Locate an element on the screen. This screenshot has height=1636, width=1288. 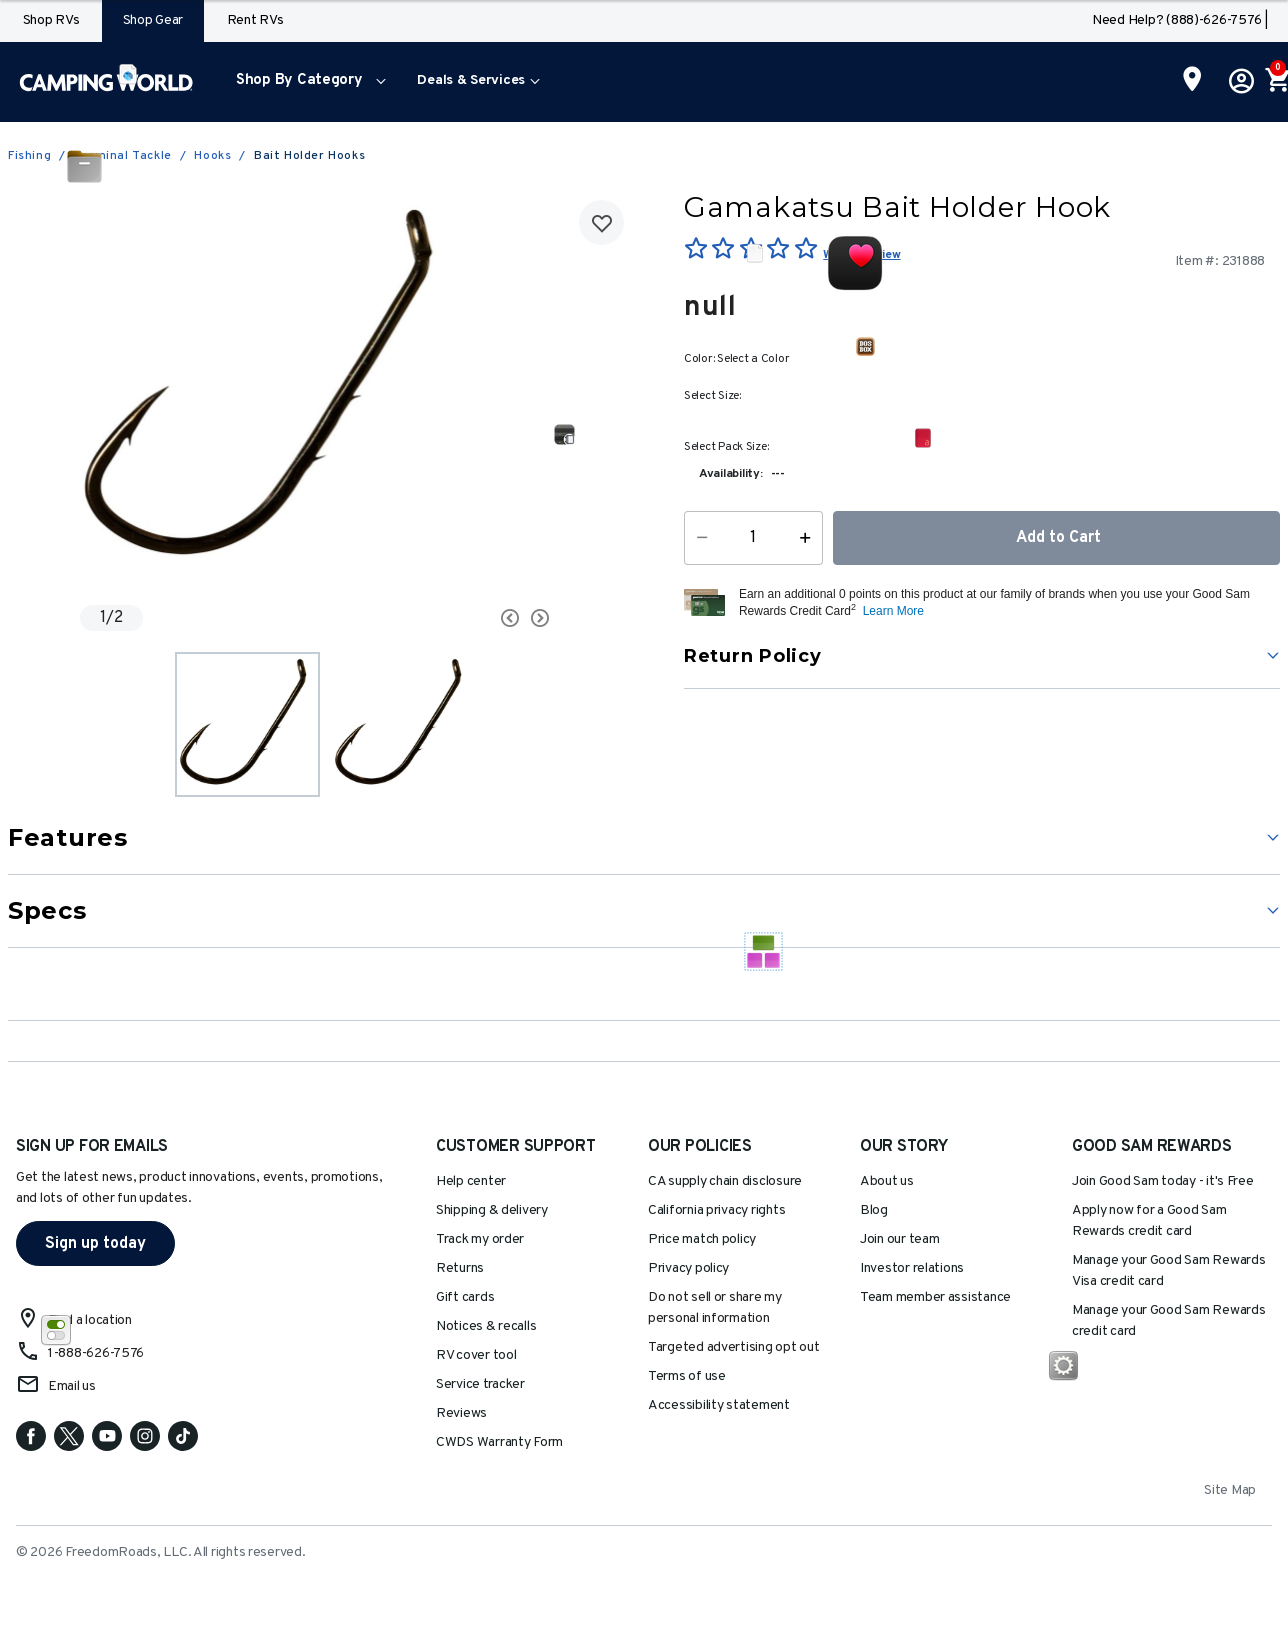
launch DOSBox emulator is located at coordinates (865, 346).